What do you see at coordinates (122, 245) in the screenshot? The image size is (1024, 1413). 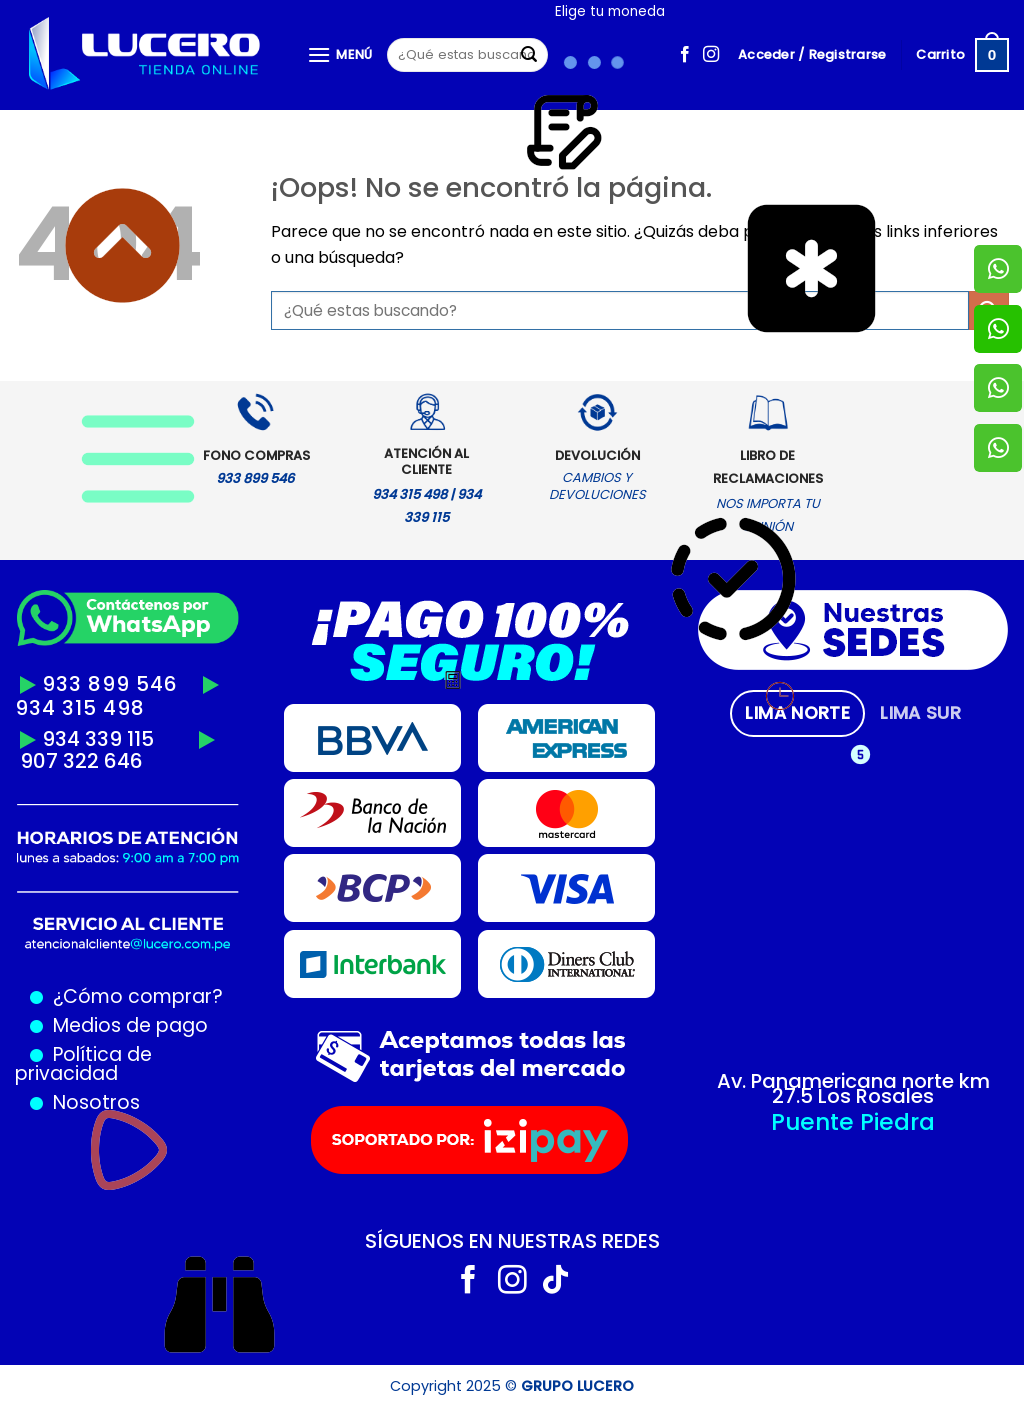 I see `scroll to top of page` at bounding box center [122, 245].